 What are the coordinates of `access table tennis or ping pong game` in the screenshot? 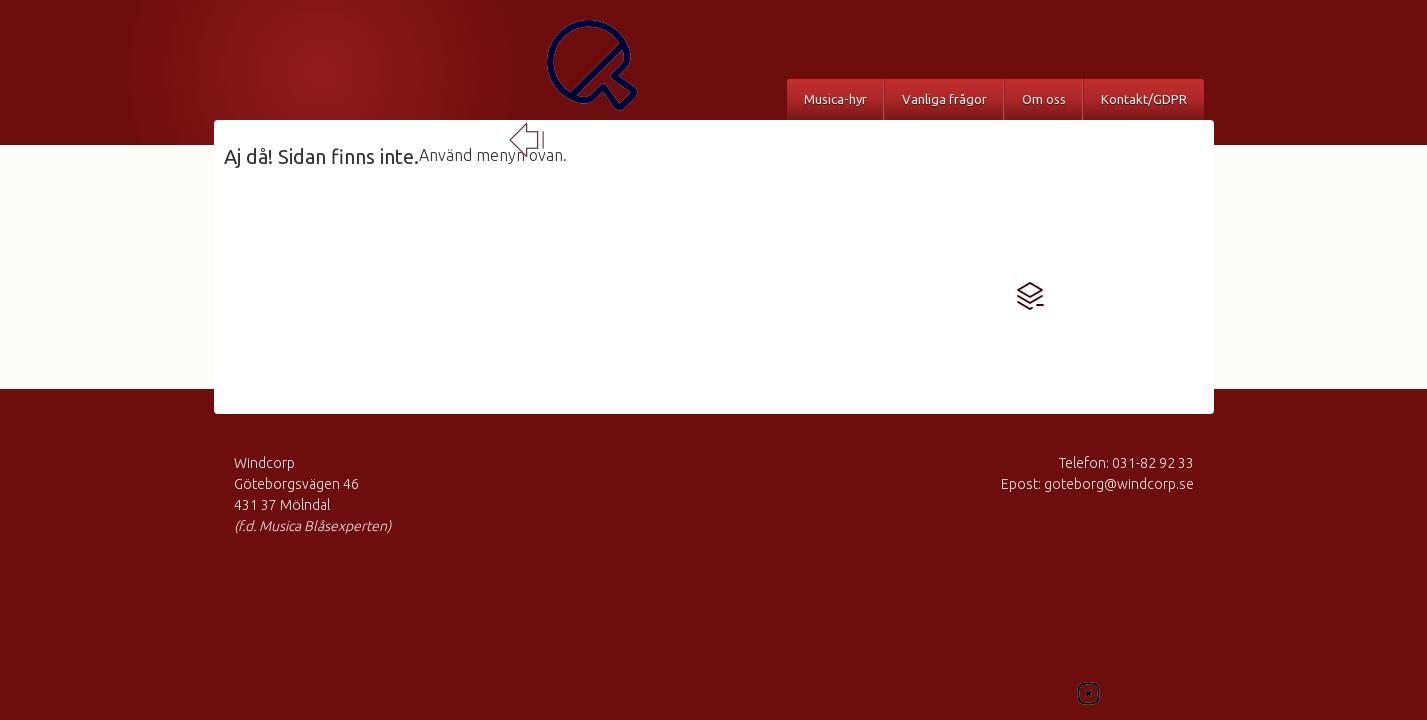 It's located at (590, 63).